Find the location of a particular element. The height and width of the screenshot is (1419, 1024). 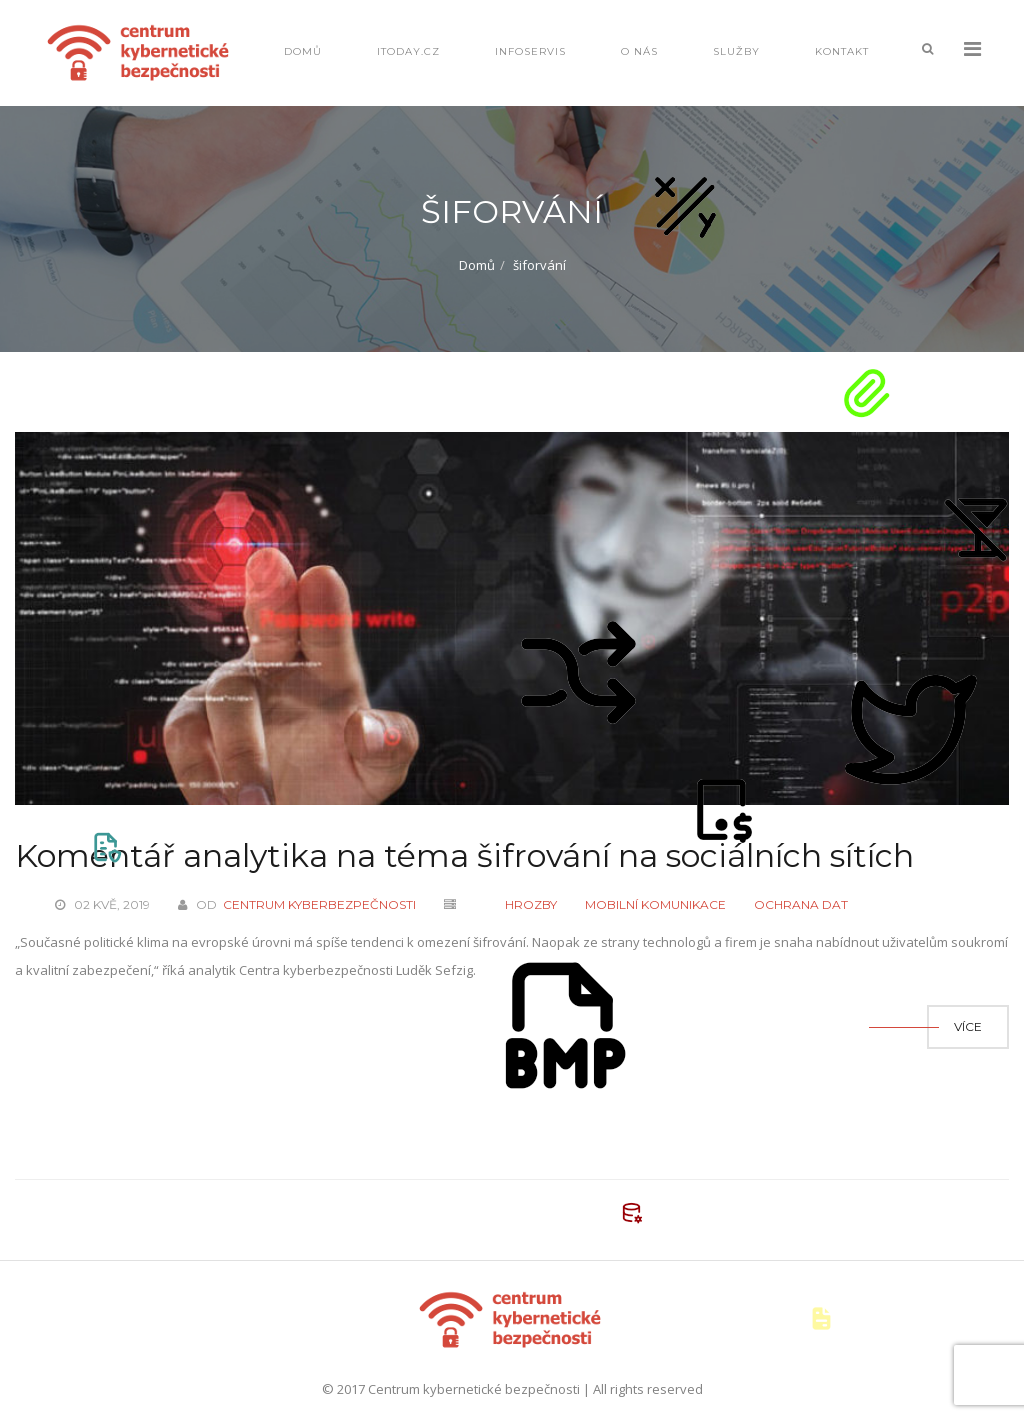

shuffle or randomize playback order is located at coordinates (578, 672).